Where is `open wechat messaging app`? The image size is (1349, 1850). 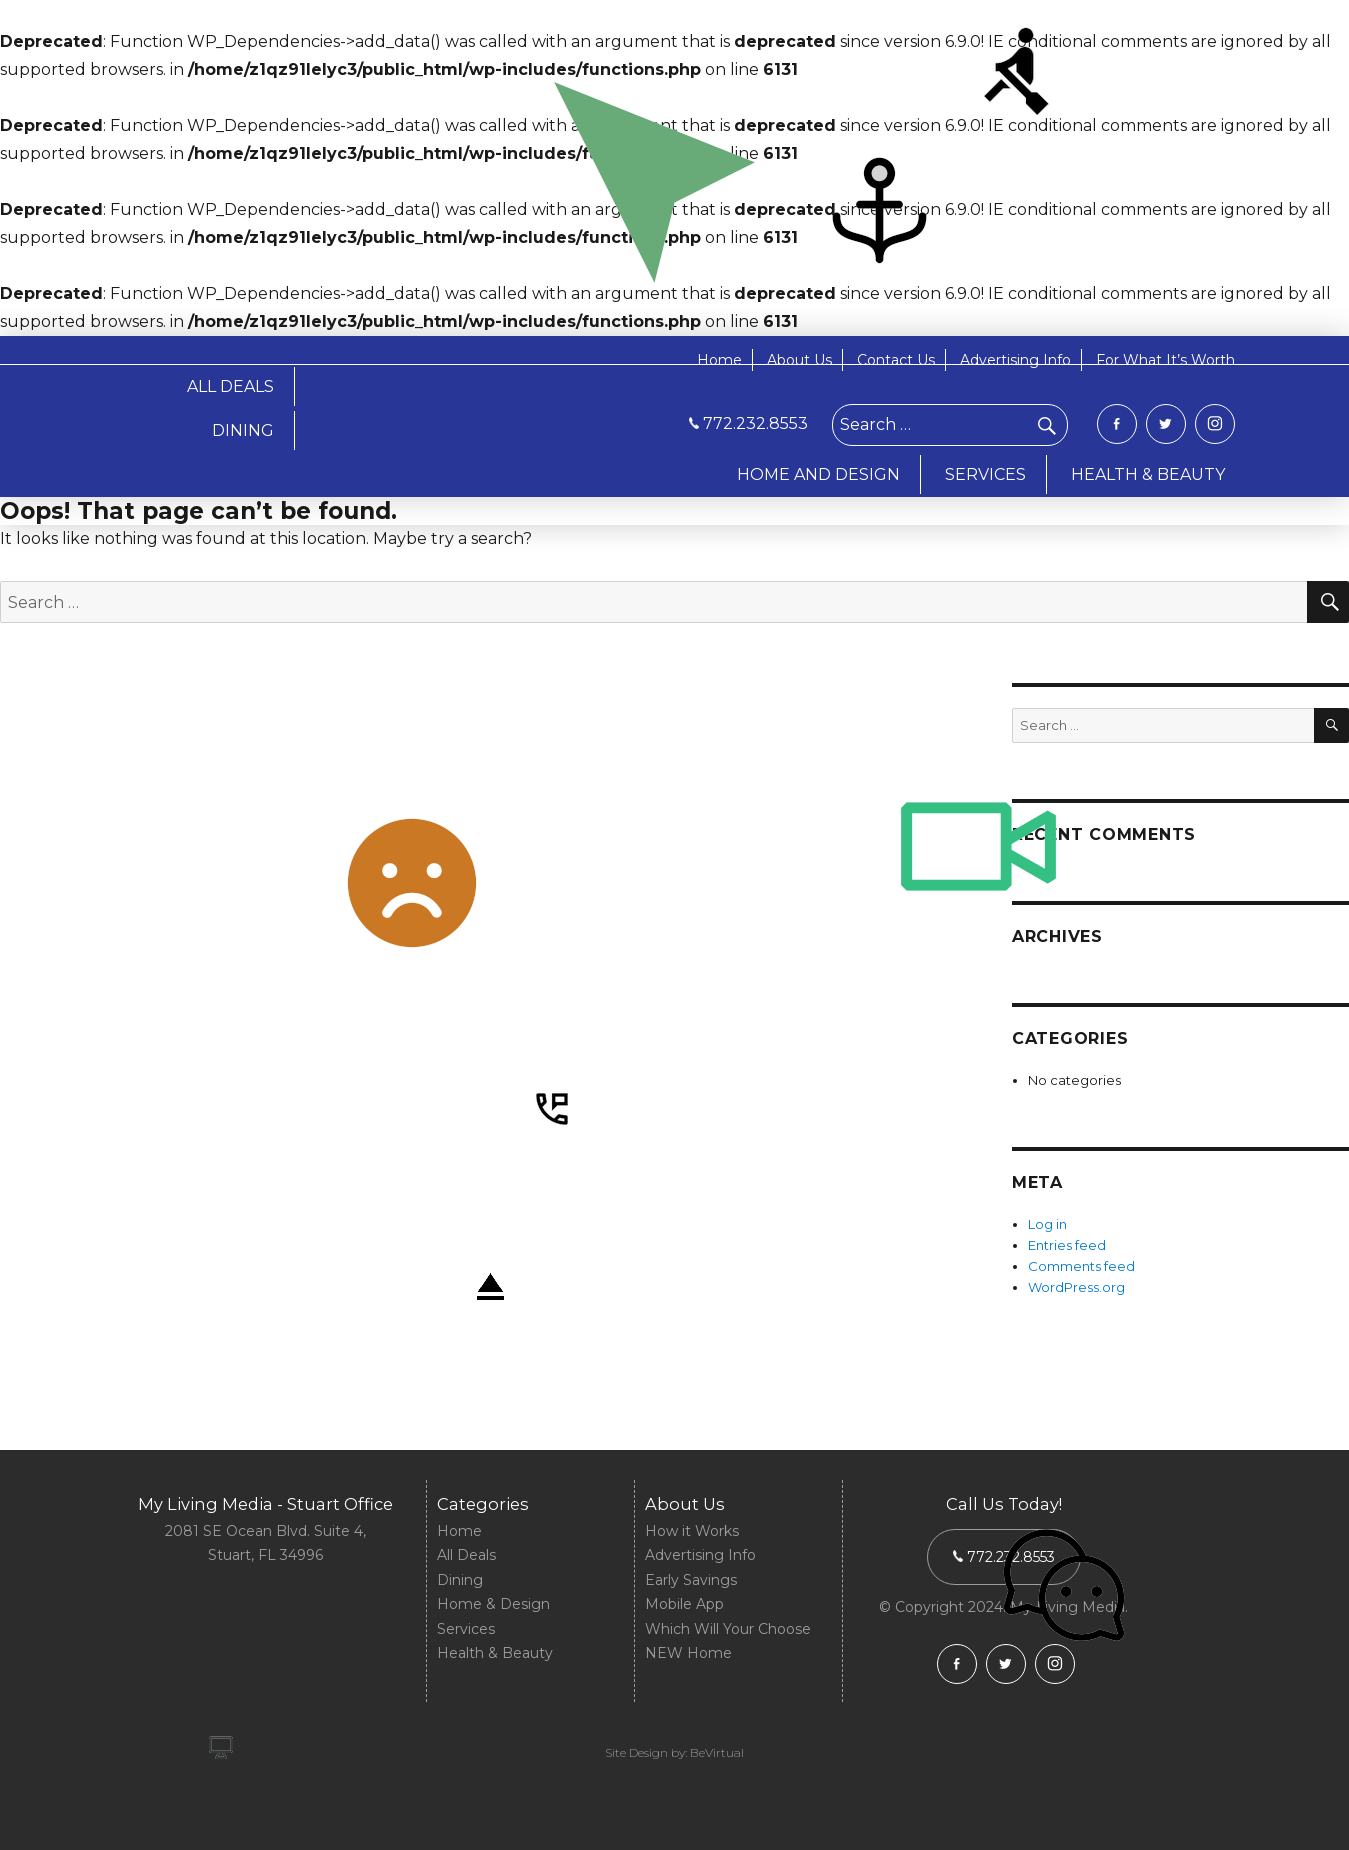 open wechat messaging app is located at coordinates (1064, 1585).